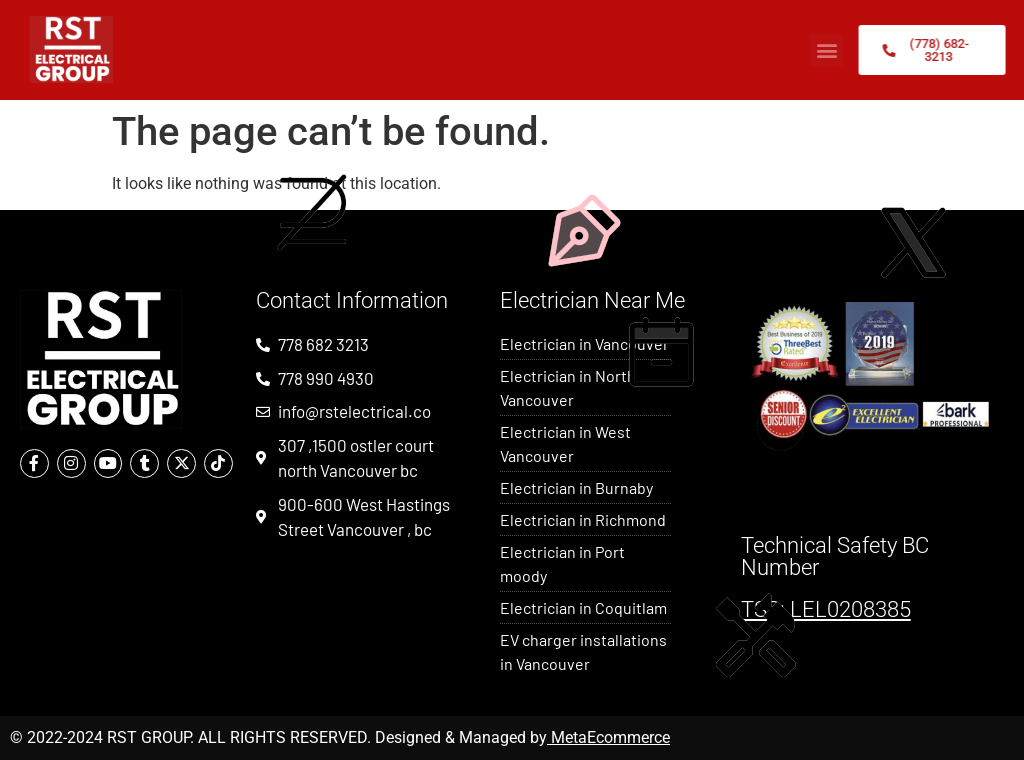 Image resolution: width=1024 pixels, height=760 pixels. I want to click on indicates "not superset of" mathematical relationship, so click(311, 212).